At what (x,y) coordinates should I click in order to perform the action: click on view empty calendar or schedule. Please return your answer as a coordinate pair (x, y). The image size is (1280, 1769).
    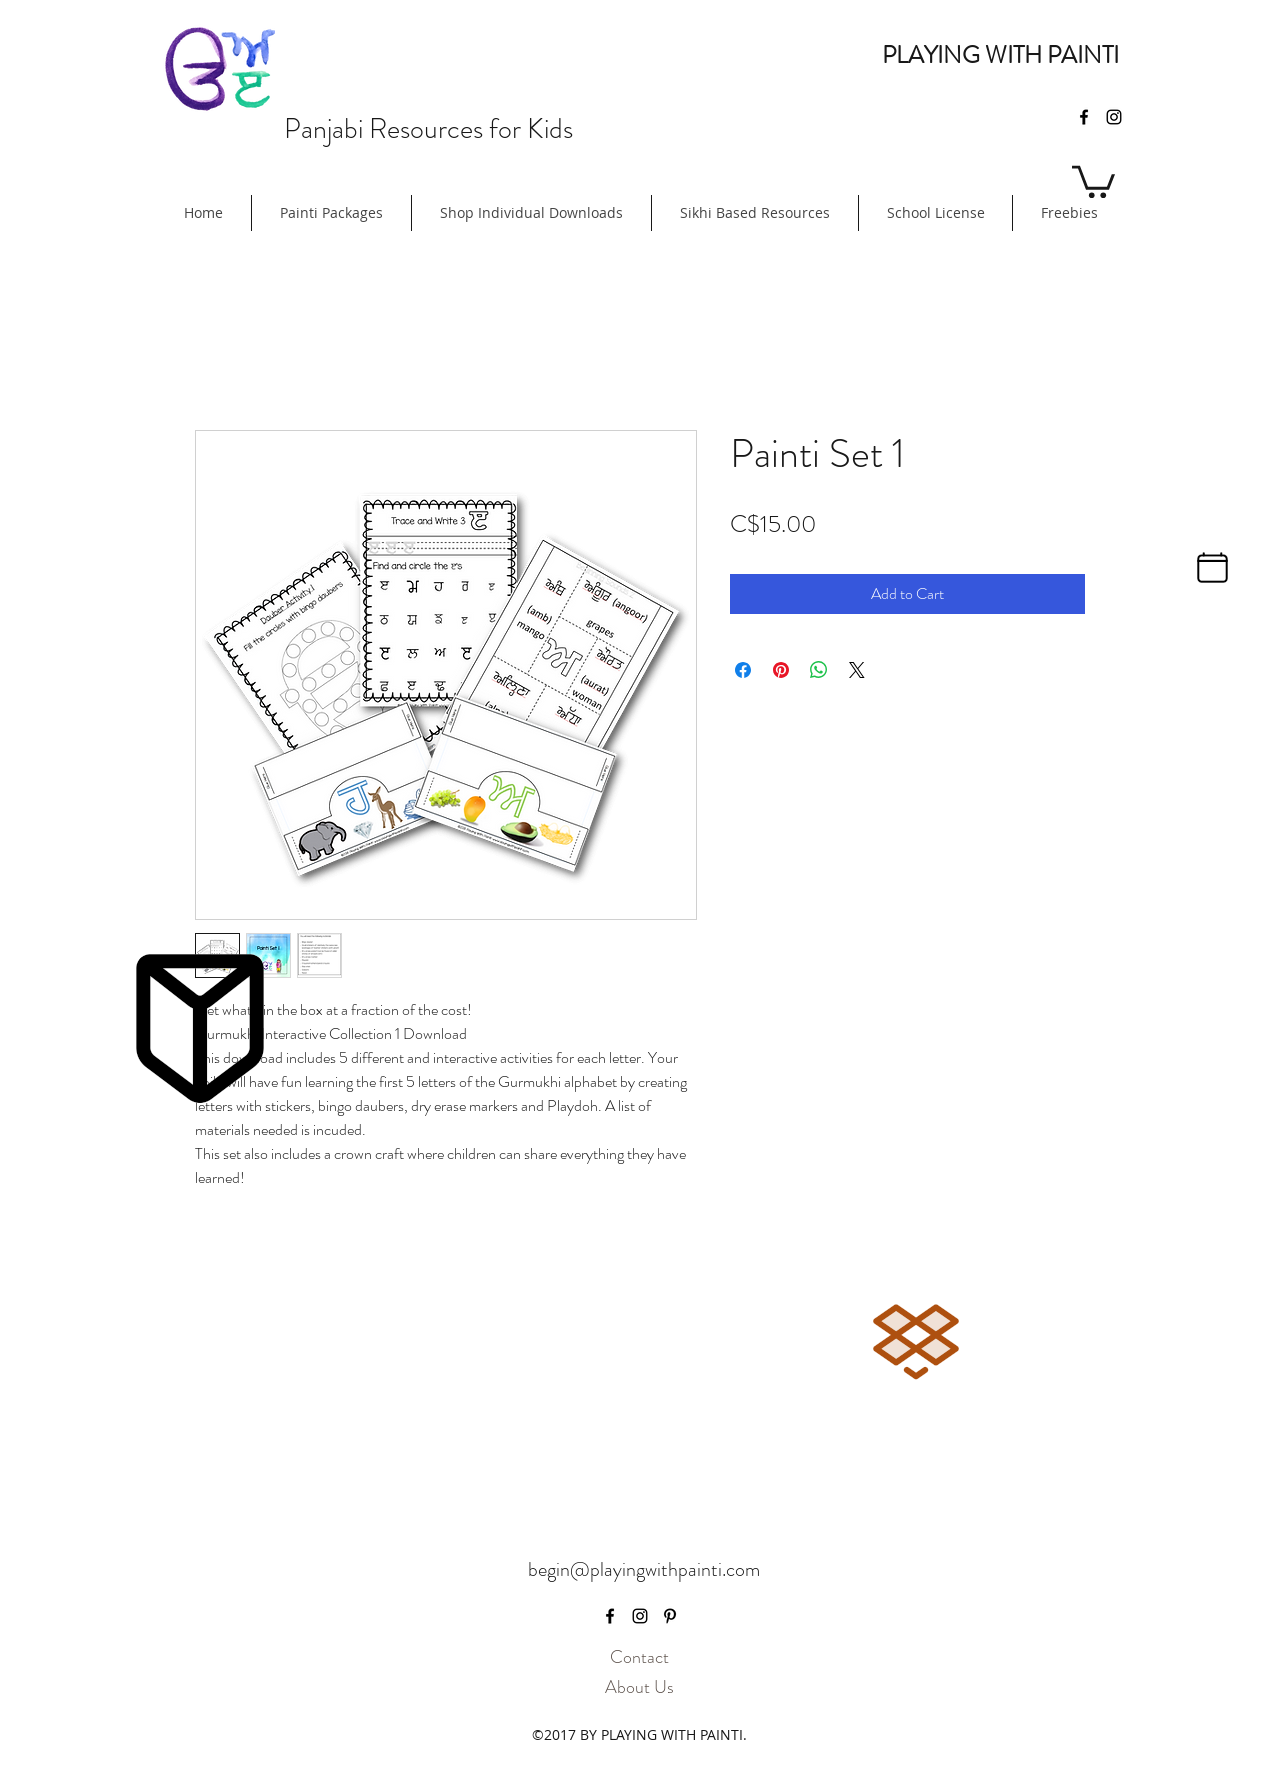
    Looking at the image, I should click on (1212, 567).